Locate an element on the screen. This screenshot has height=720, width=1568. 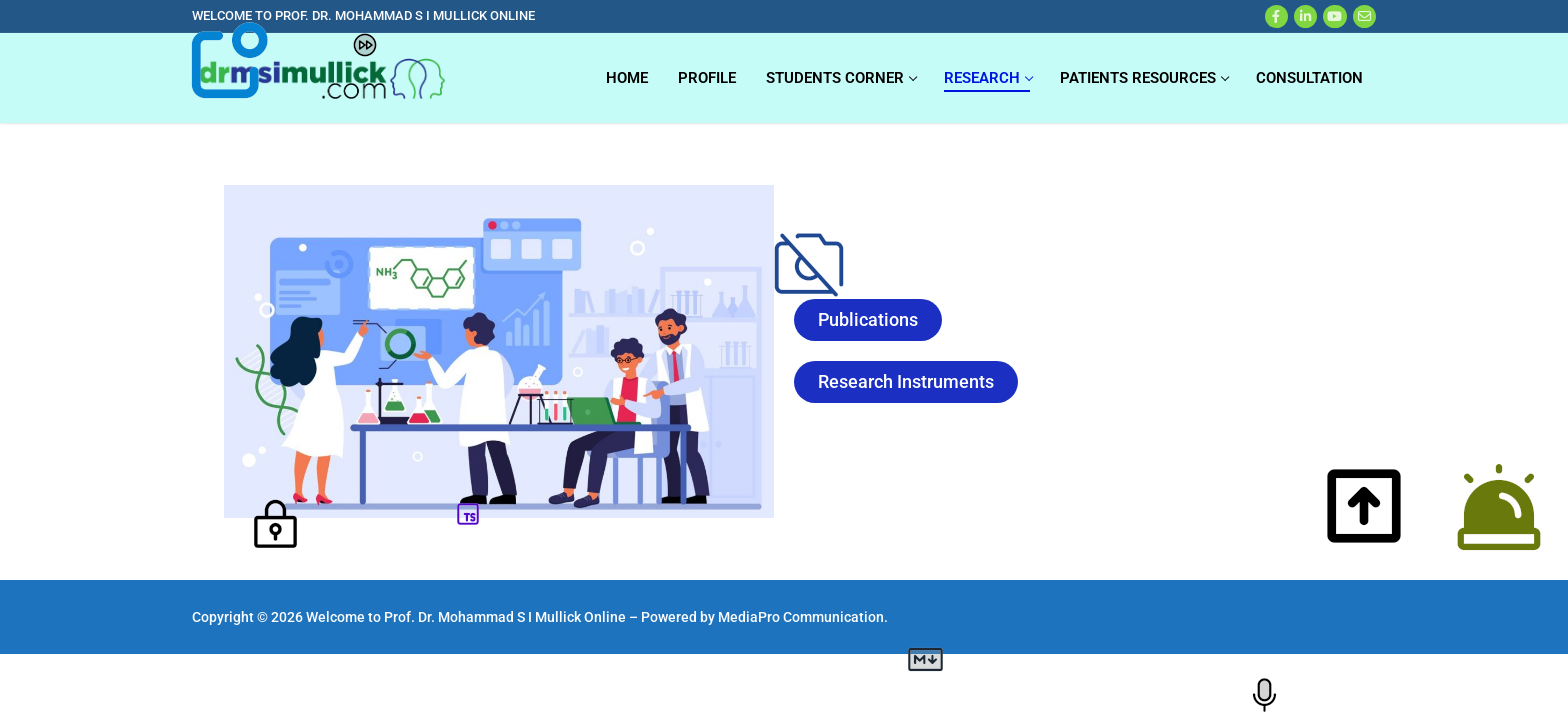
indicates an active alert or emergency notification is located at coordinates (1499, 515).